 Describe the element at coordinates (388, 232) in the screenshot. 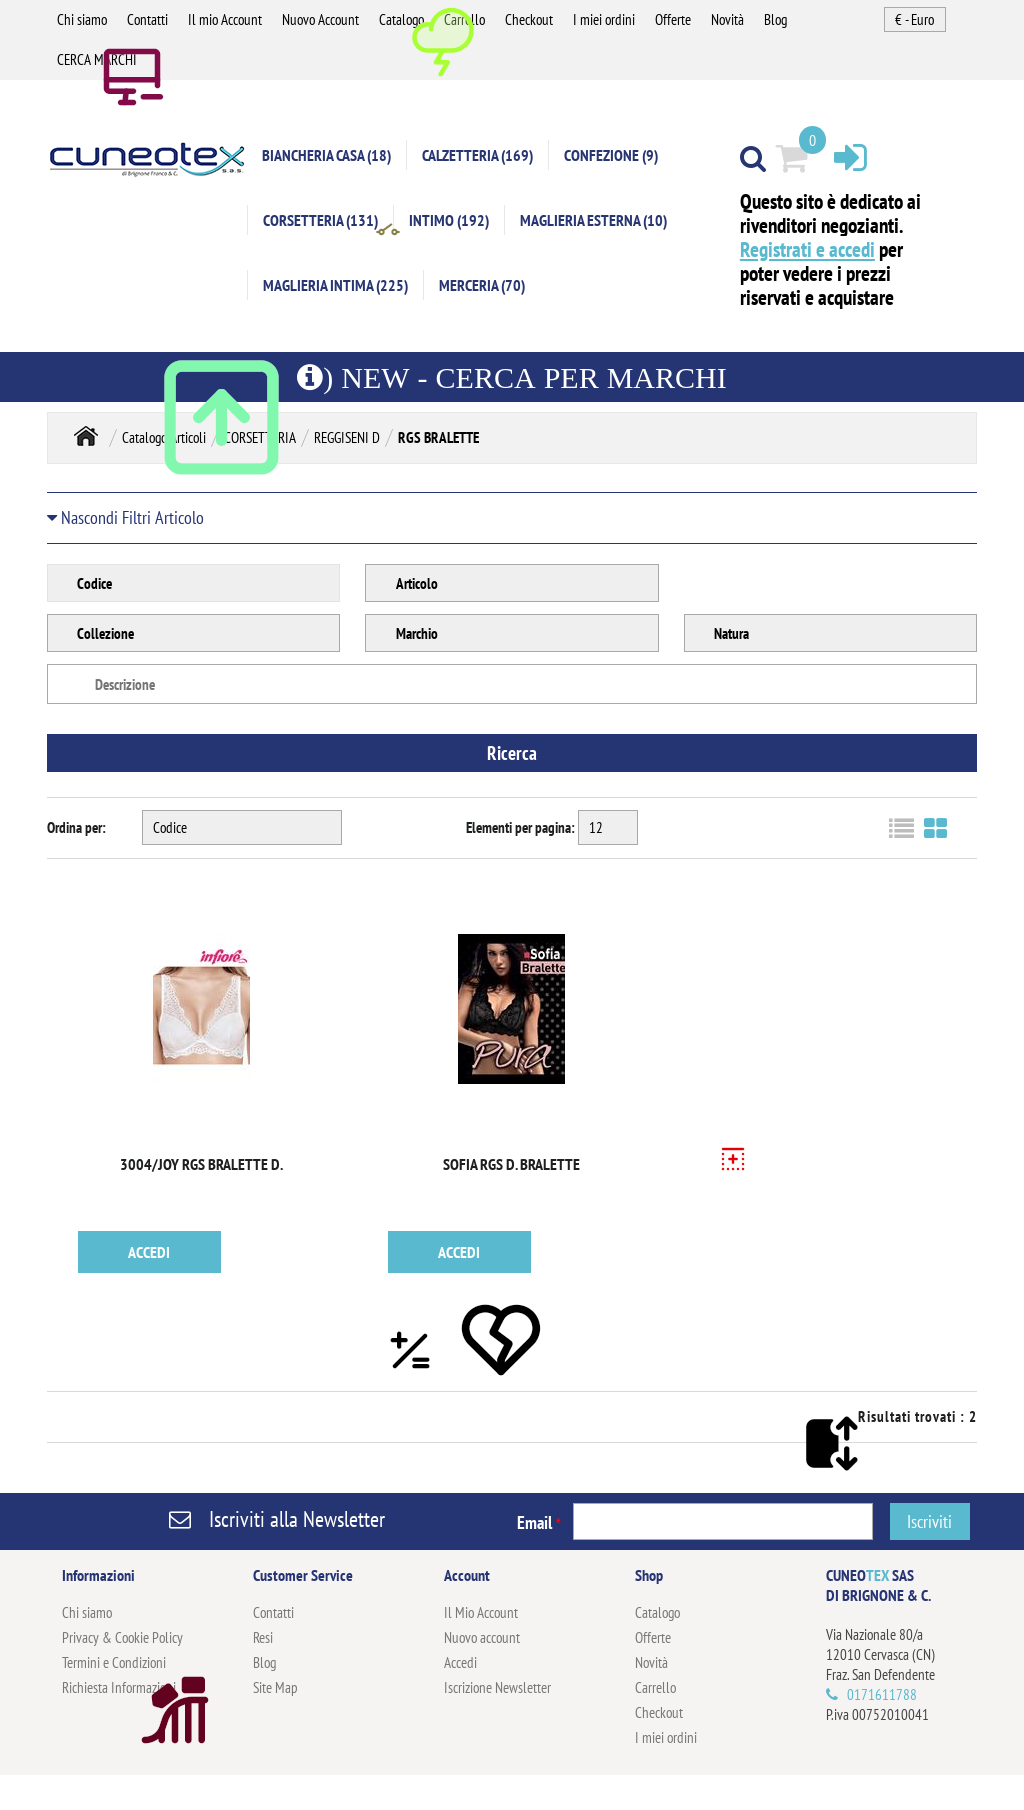

I see `indicates circuit is disconnected or open` at that location.